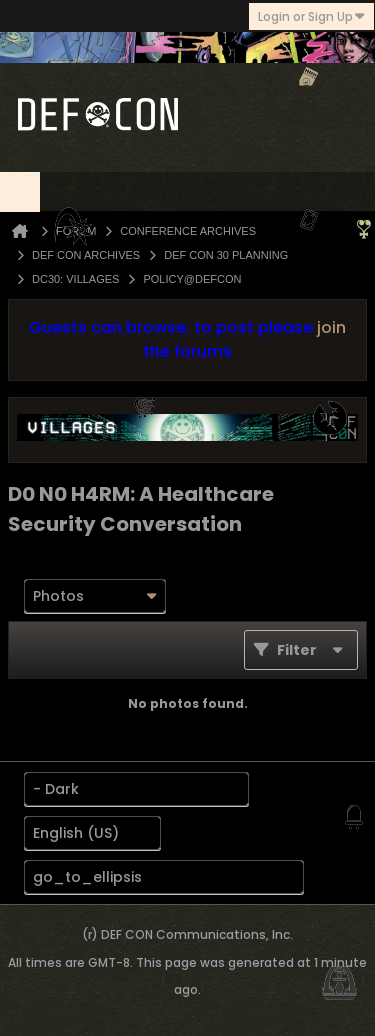  What do you see at coordinates (339, 982) in the screenshot?
I see `locate nearby water fountains or drinking water` at bounding box center [339, 982].